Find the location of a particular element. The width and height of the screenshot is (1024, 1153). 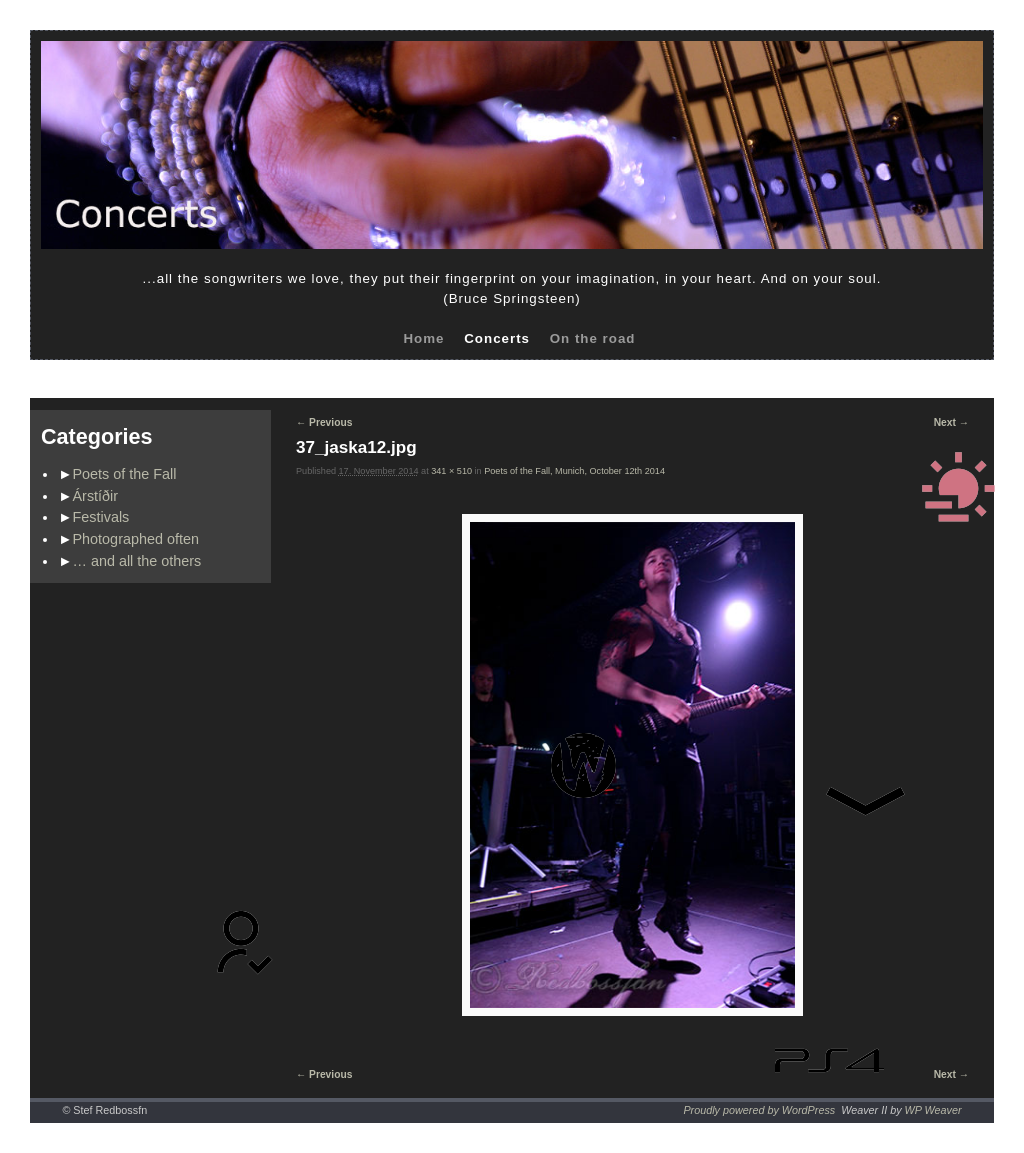

follow a user or add to your network is located at coordinates (241, 943).